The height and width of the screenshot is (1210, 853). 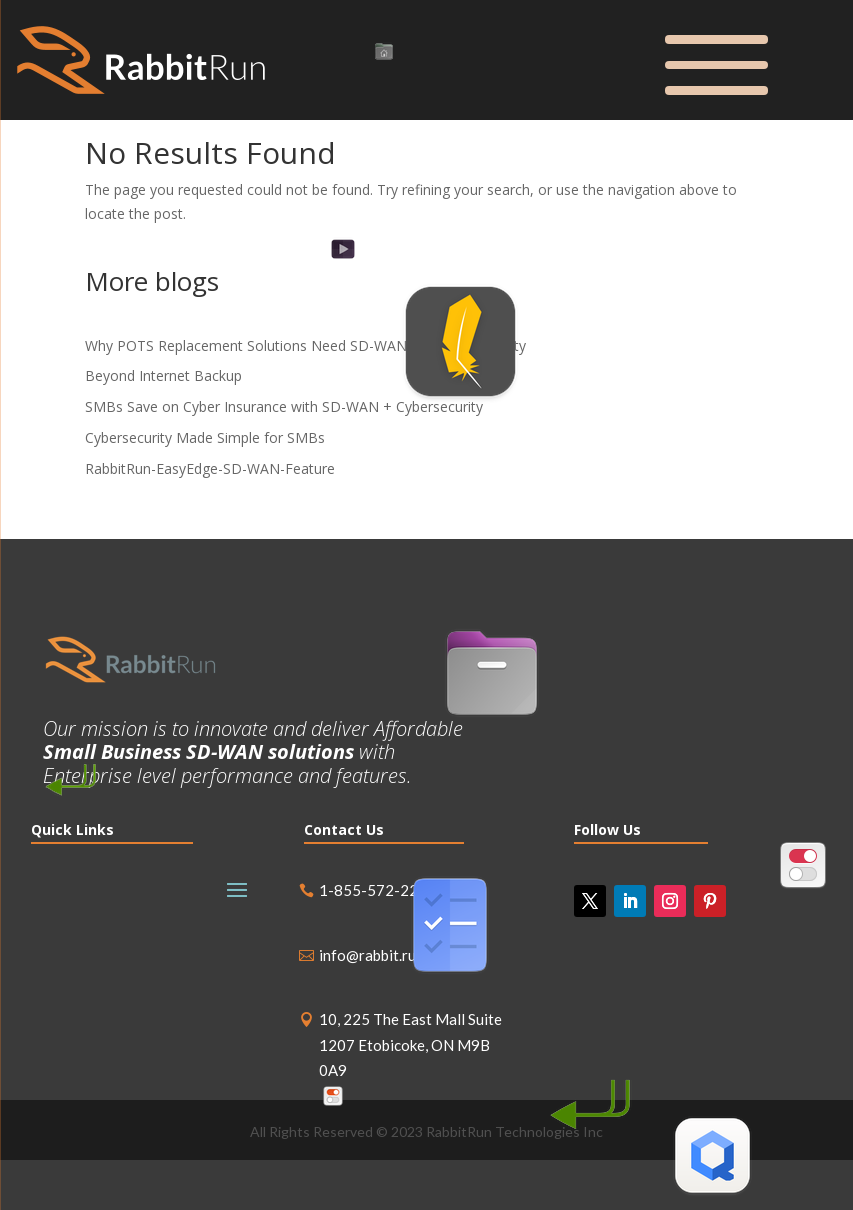 What do you see at coordinates (70, 776) in the screenshot?
I see `reply to all recipients in an email thread` at bounding box center [70, 776].